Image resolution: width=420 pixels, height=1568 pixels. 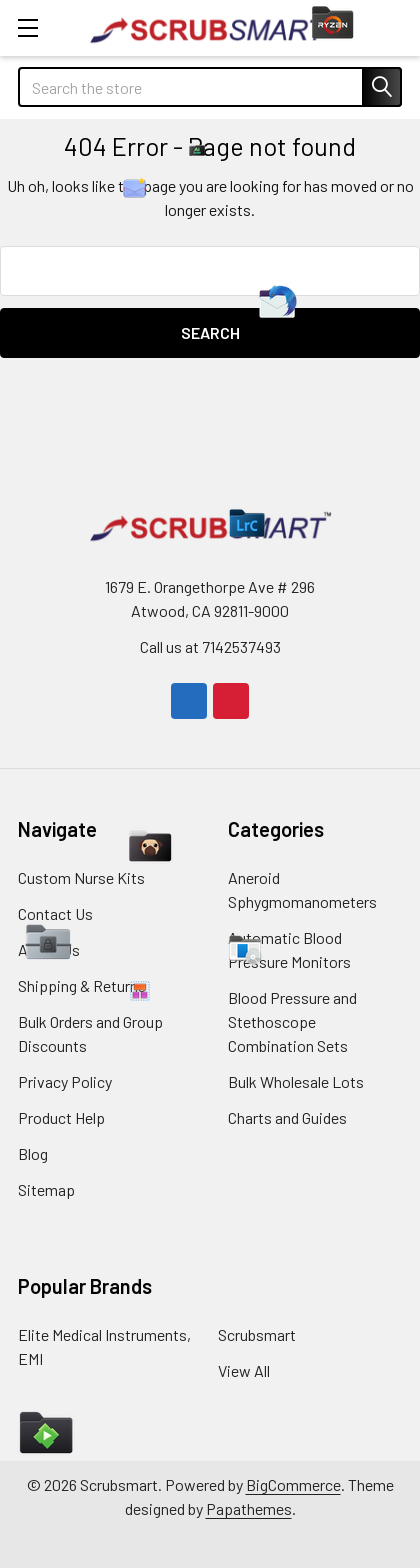 What do you see at coordinates (247, 524) in the screenshot?
I see `open adobe lightroom classic project folder` at bounding box center [247, 524].